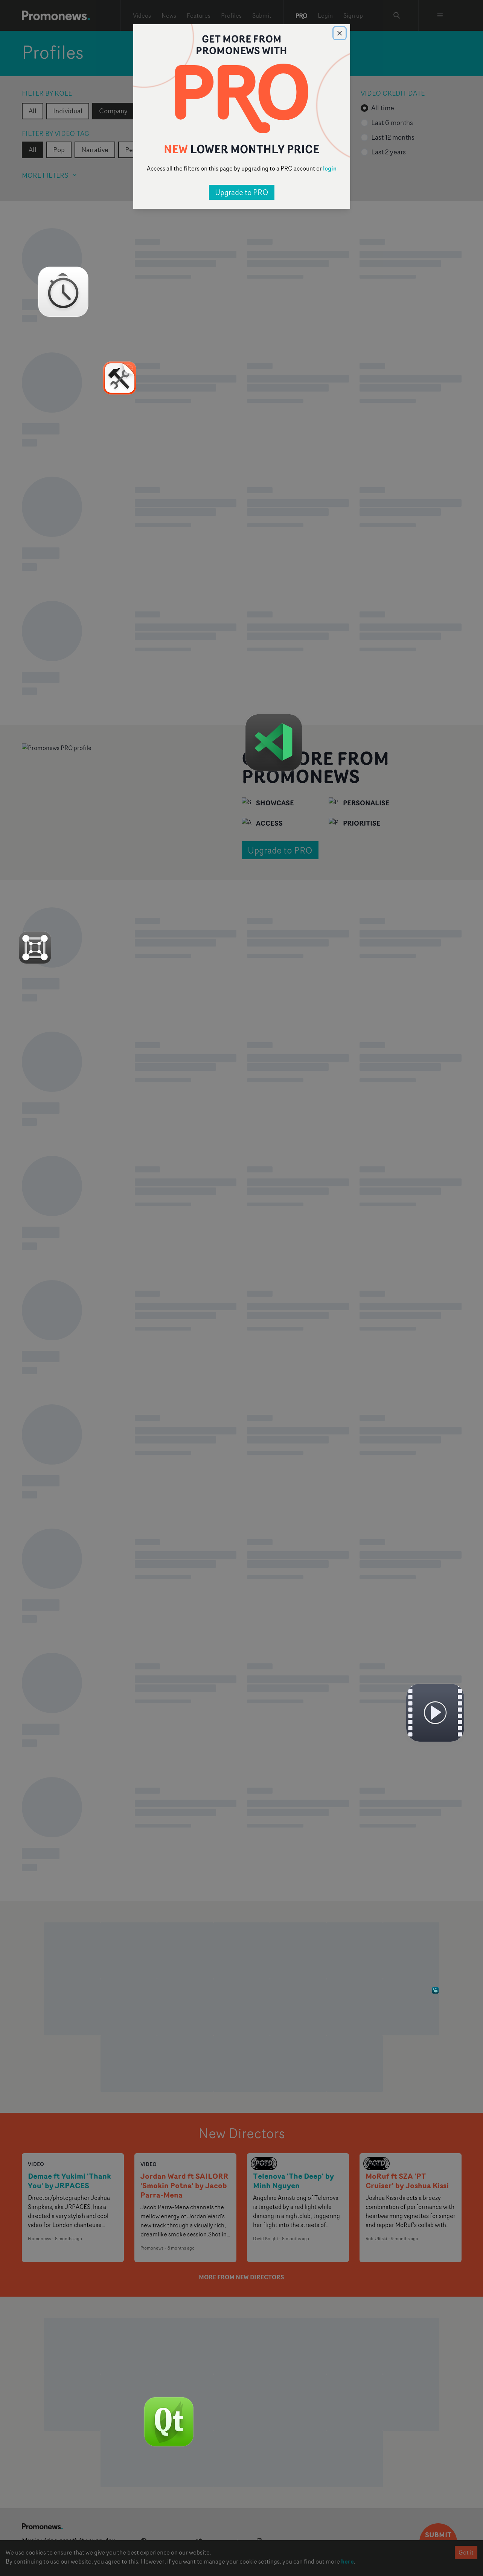 This screenshot has height=2576, width=483. What do you see at coordinates (120, 378) in the screenshot?
I see `open pdf mix tool app` at bounding box center [120, 378].